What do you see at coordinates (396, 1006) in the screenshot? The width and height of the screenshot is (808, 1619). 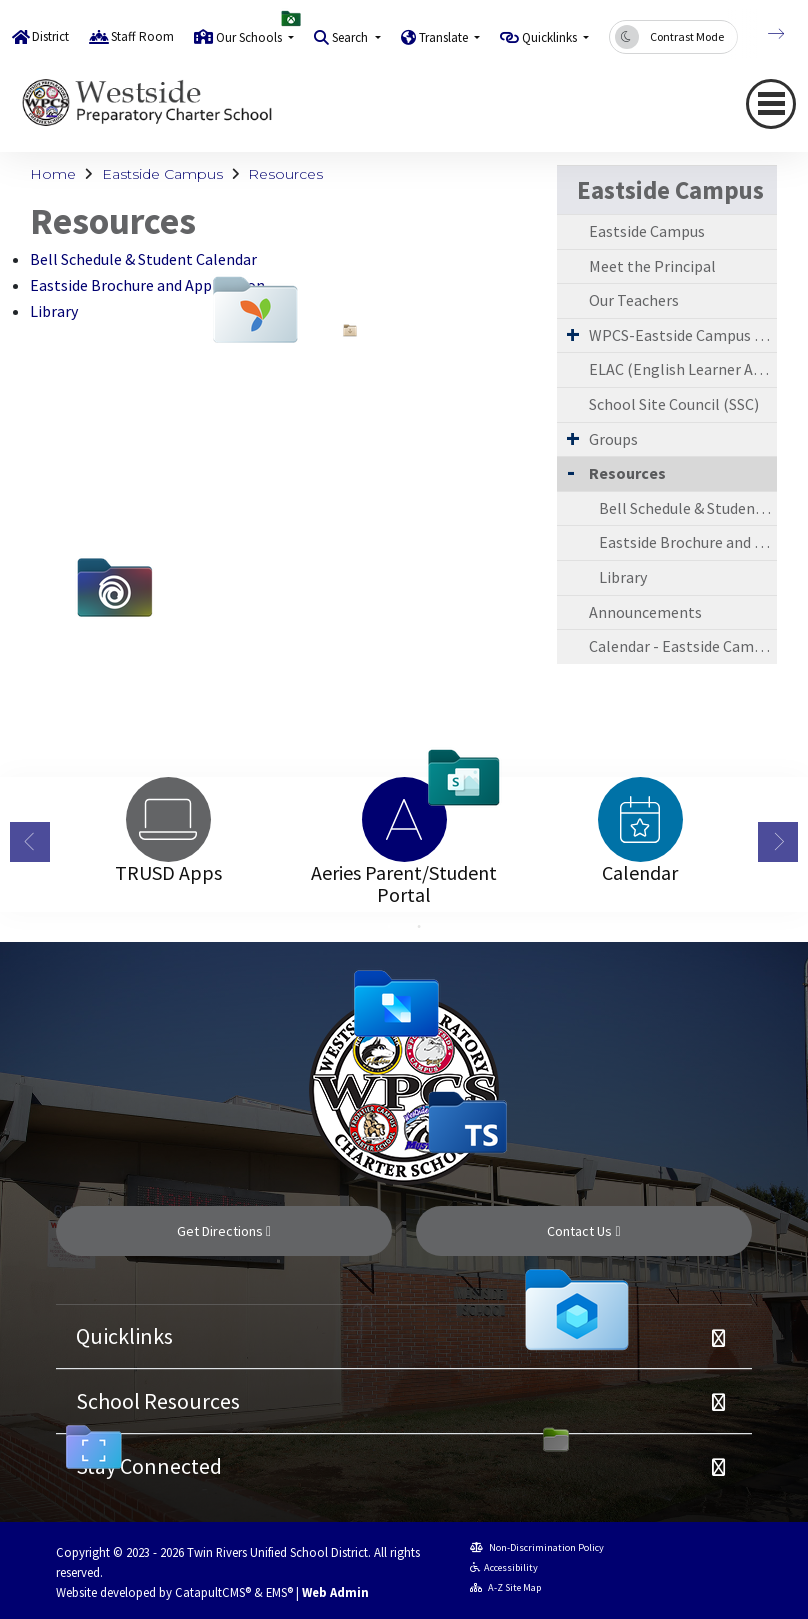 I see `open wondershare mirrorgo files folder` at bounding box center [396, 1006].